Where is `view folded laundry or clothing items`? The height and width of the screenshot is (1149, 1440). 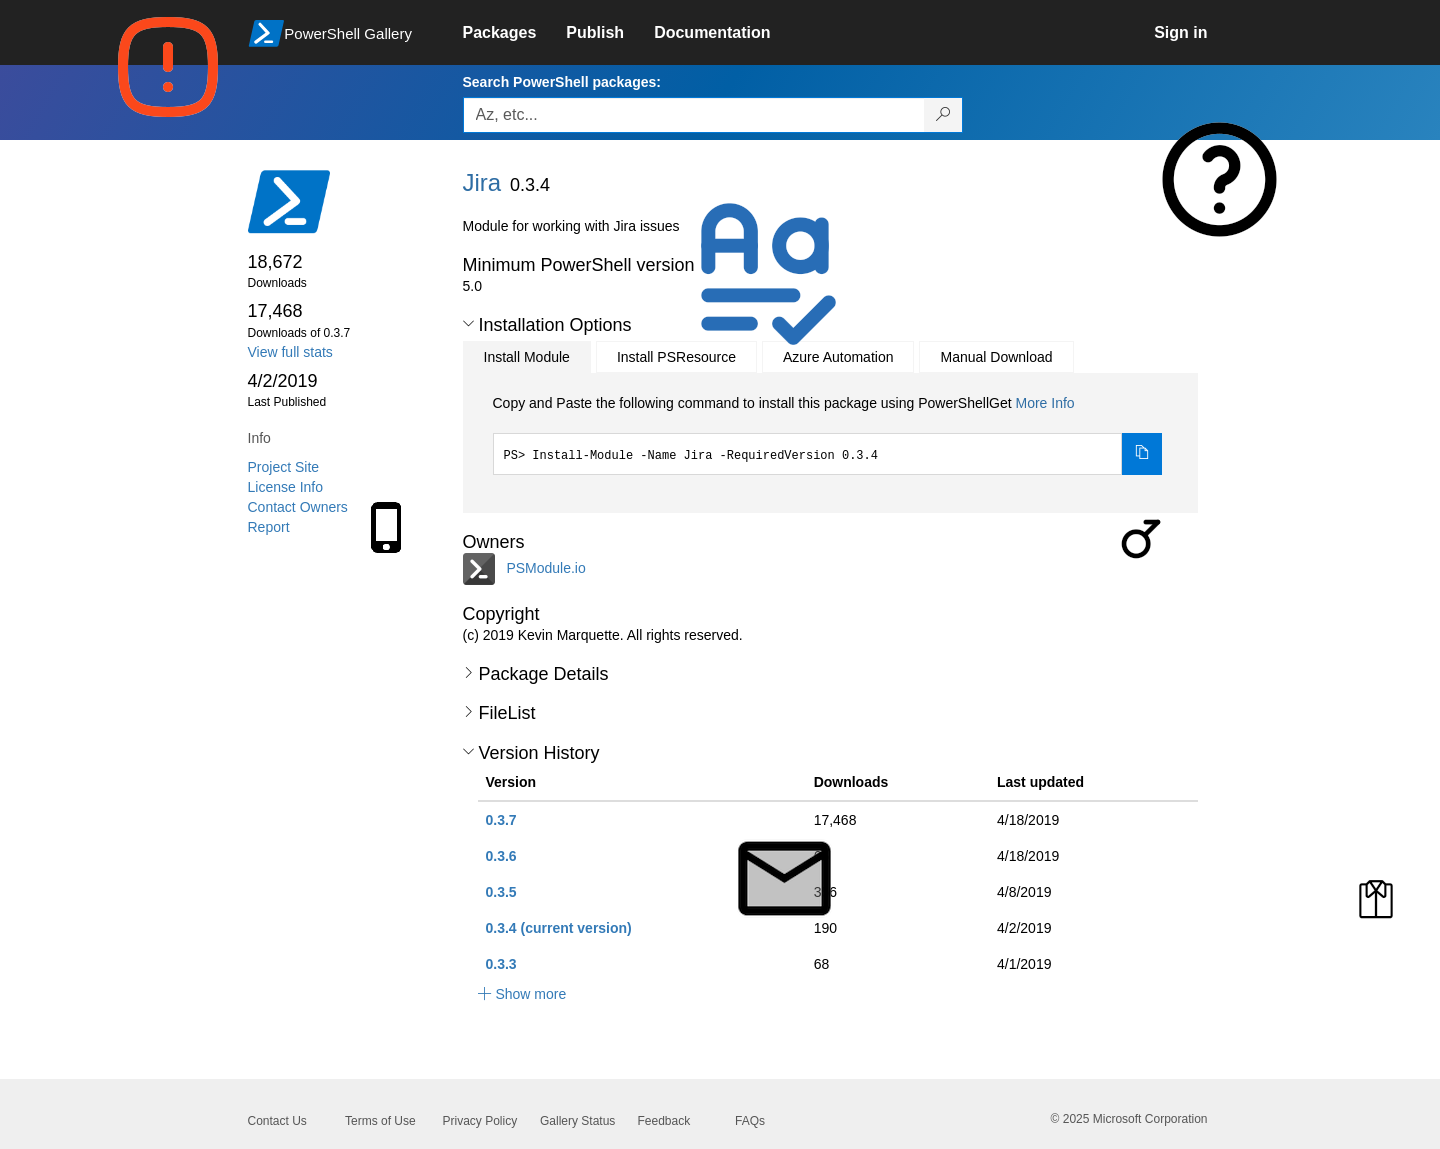 view folded laundry or clothing items is located at coordinates (1376, 900).